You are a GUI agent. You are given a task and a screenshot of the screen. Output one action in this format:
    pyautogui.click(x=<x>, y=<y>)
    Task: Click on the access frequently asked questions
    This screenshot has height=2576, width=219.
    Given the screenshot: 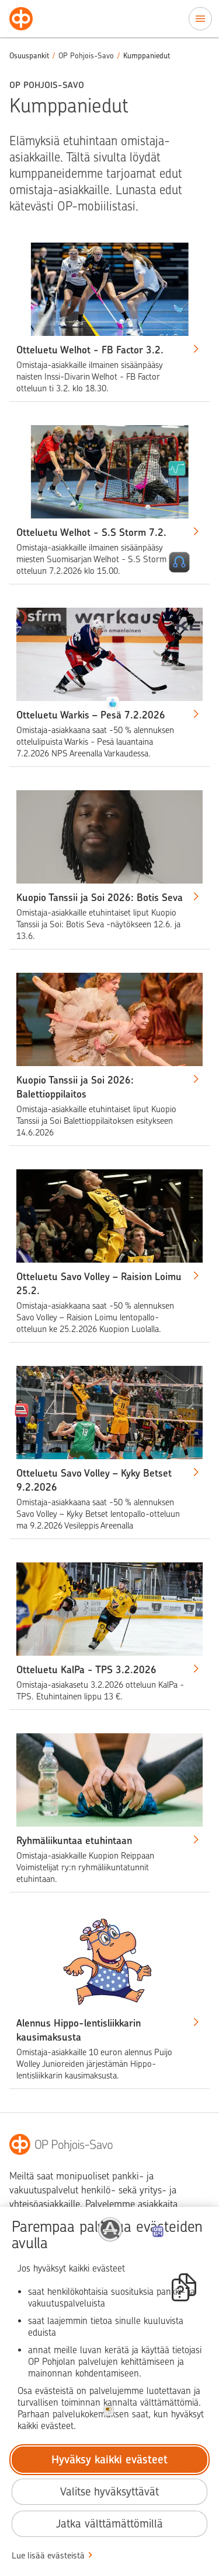 What is the action you would take?
    pyautogui.click(x=184, y=2287)
    